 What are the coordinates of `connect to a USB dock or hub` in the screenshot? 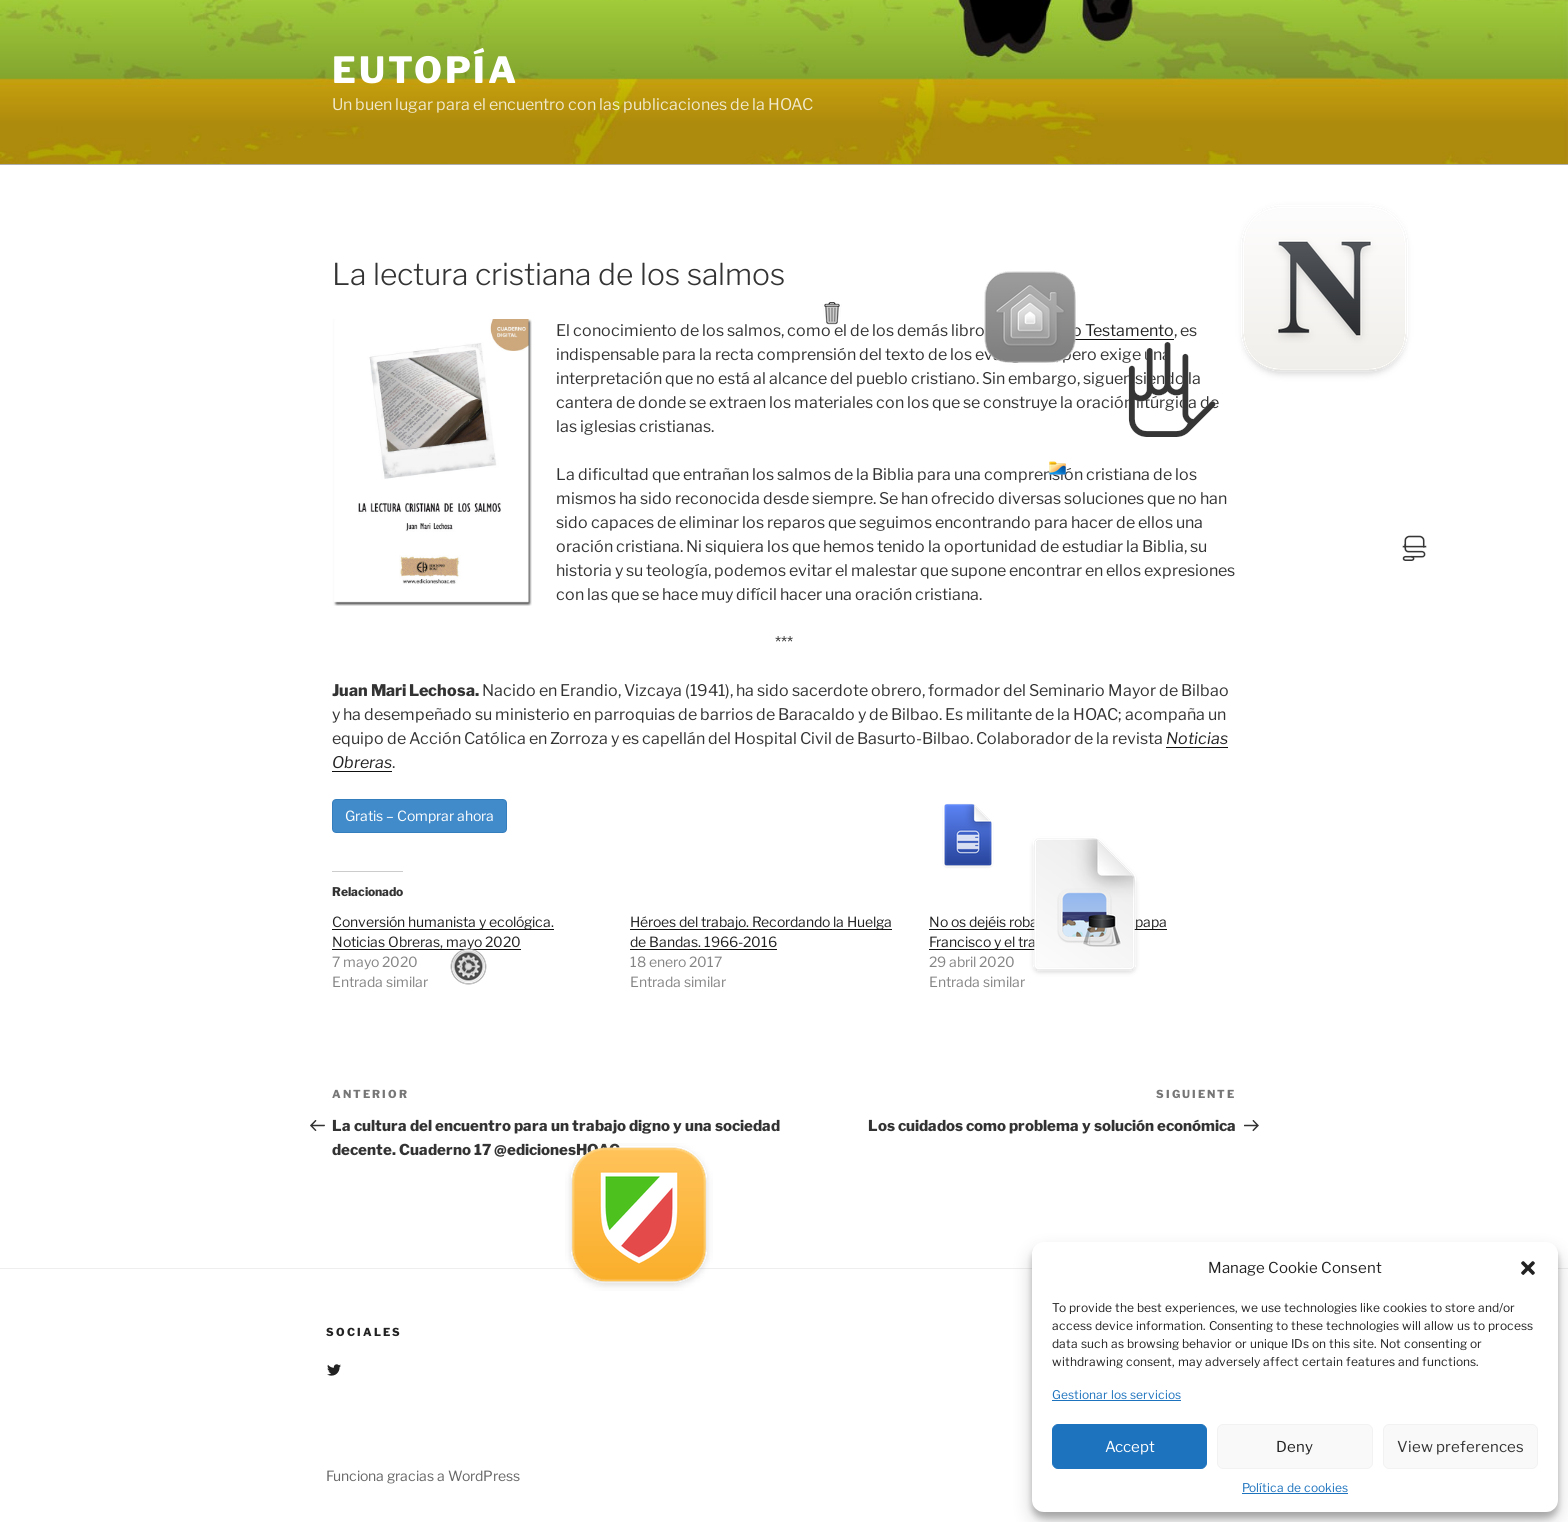 It's located at (1414, 547).